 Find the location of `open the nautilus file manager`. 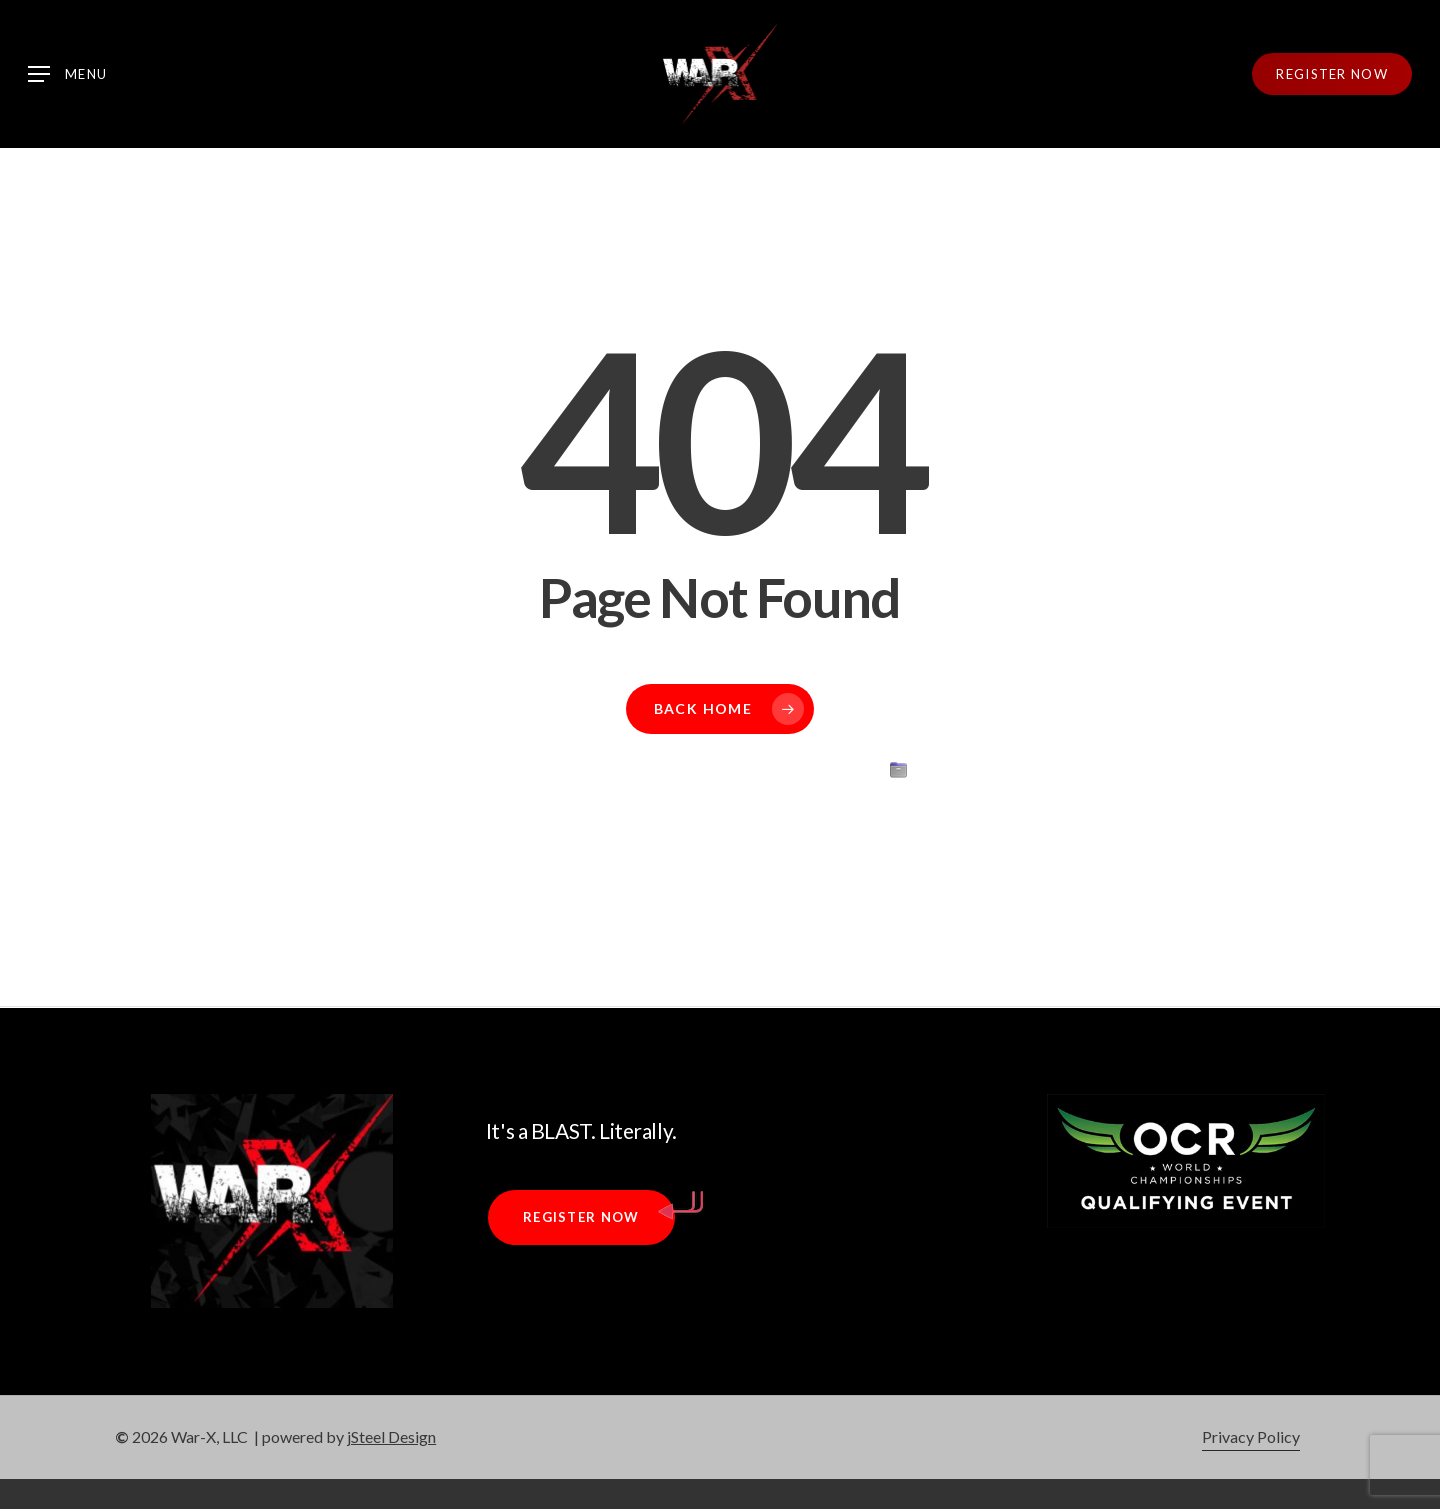

open the nautilus file manager is located at coordinates (898, 769).